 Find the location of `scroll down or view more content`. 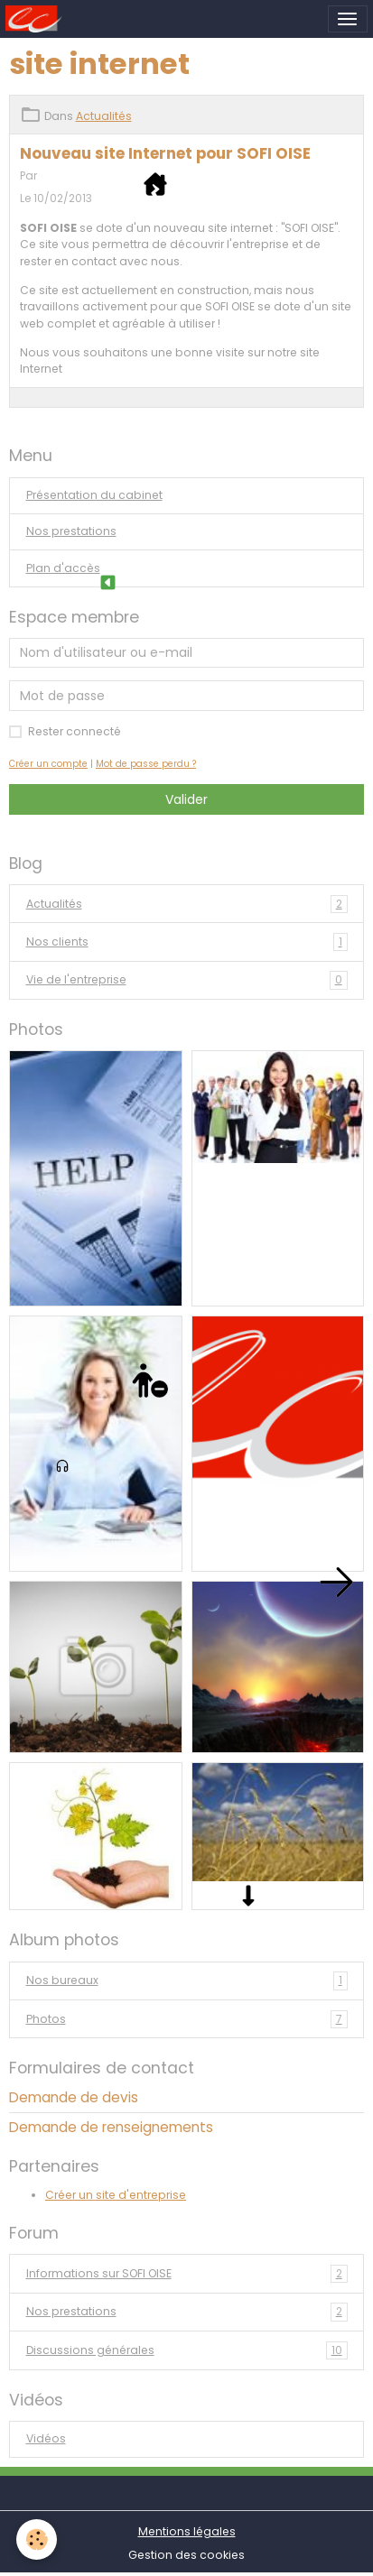

scroll down or view more content is located at coordinates (248, 1896).